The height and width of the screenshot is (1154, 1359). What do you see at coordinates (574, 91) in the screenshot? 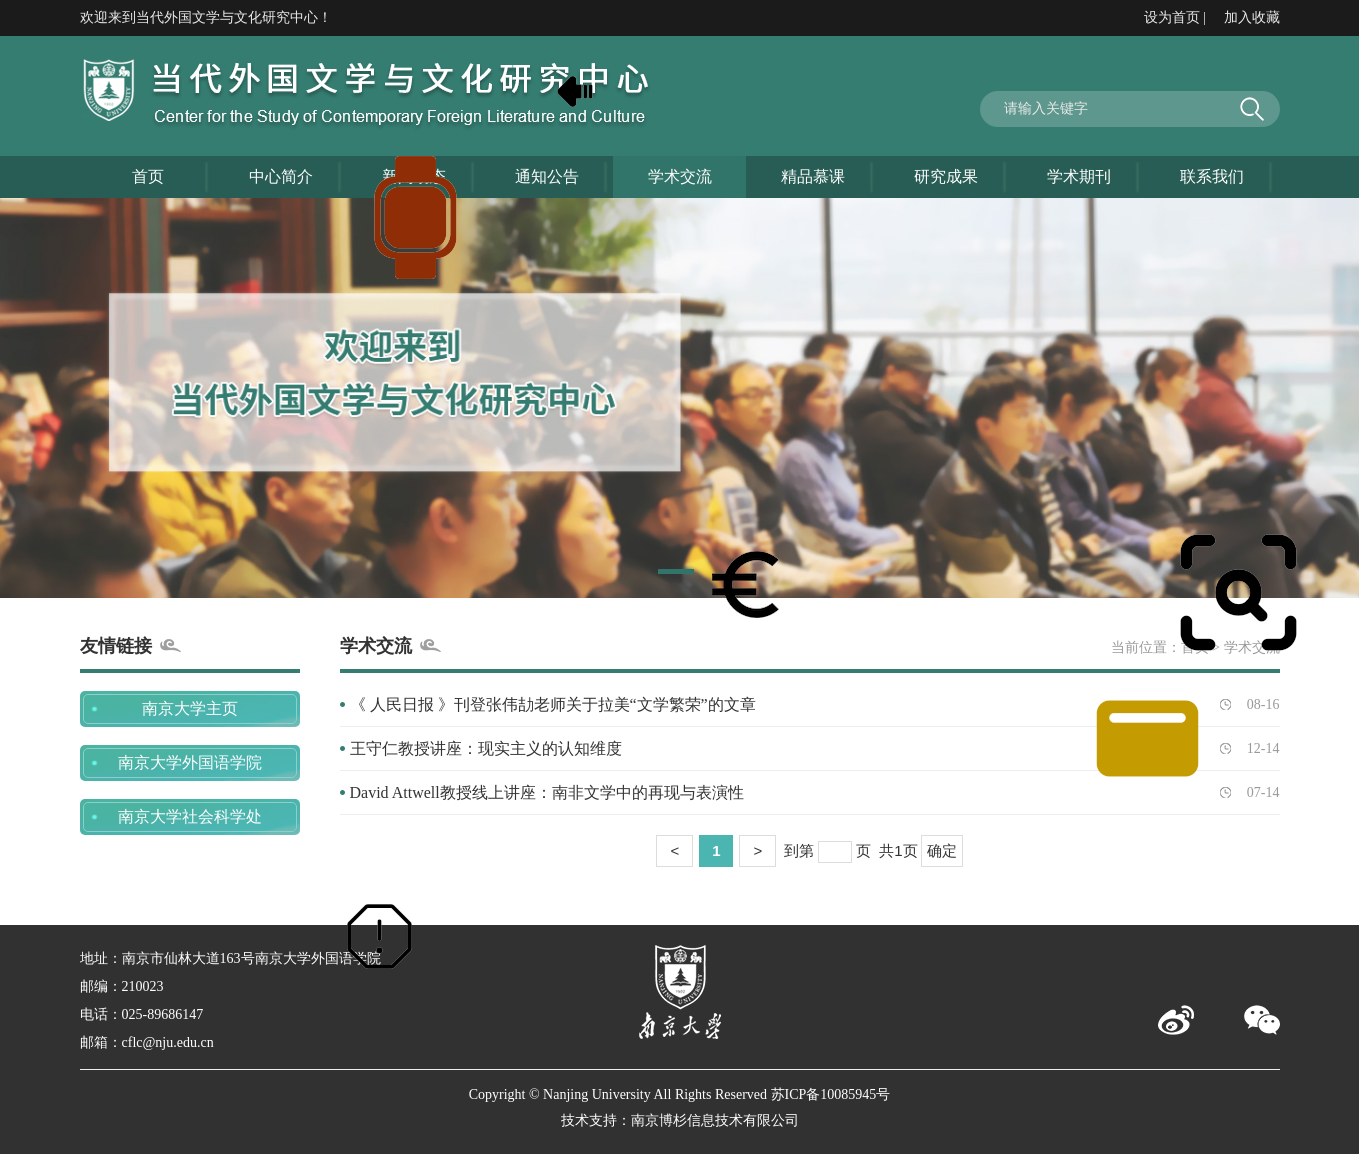
I see `go back to previous section` at bounding box center [574, 91].